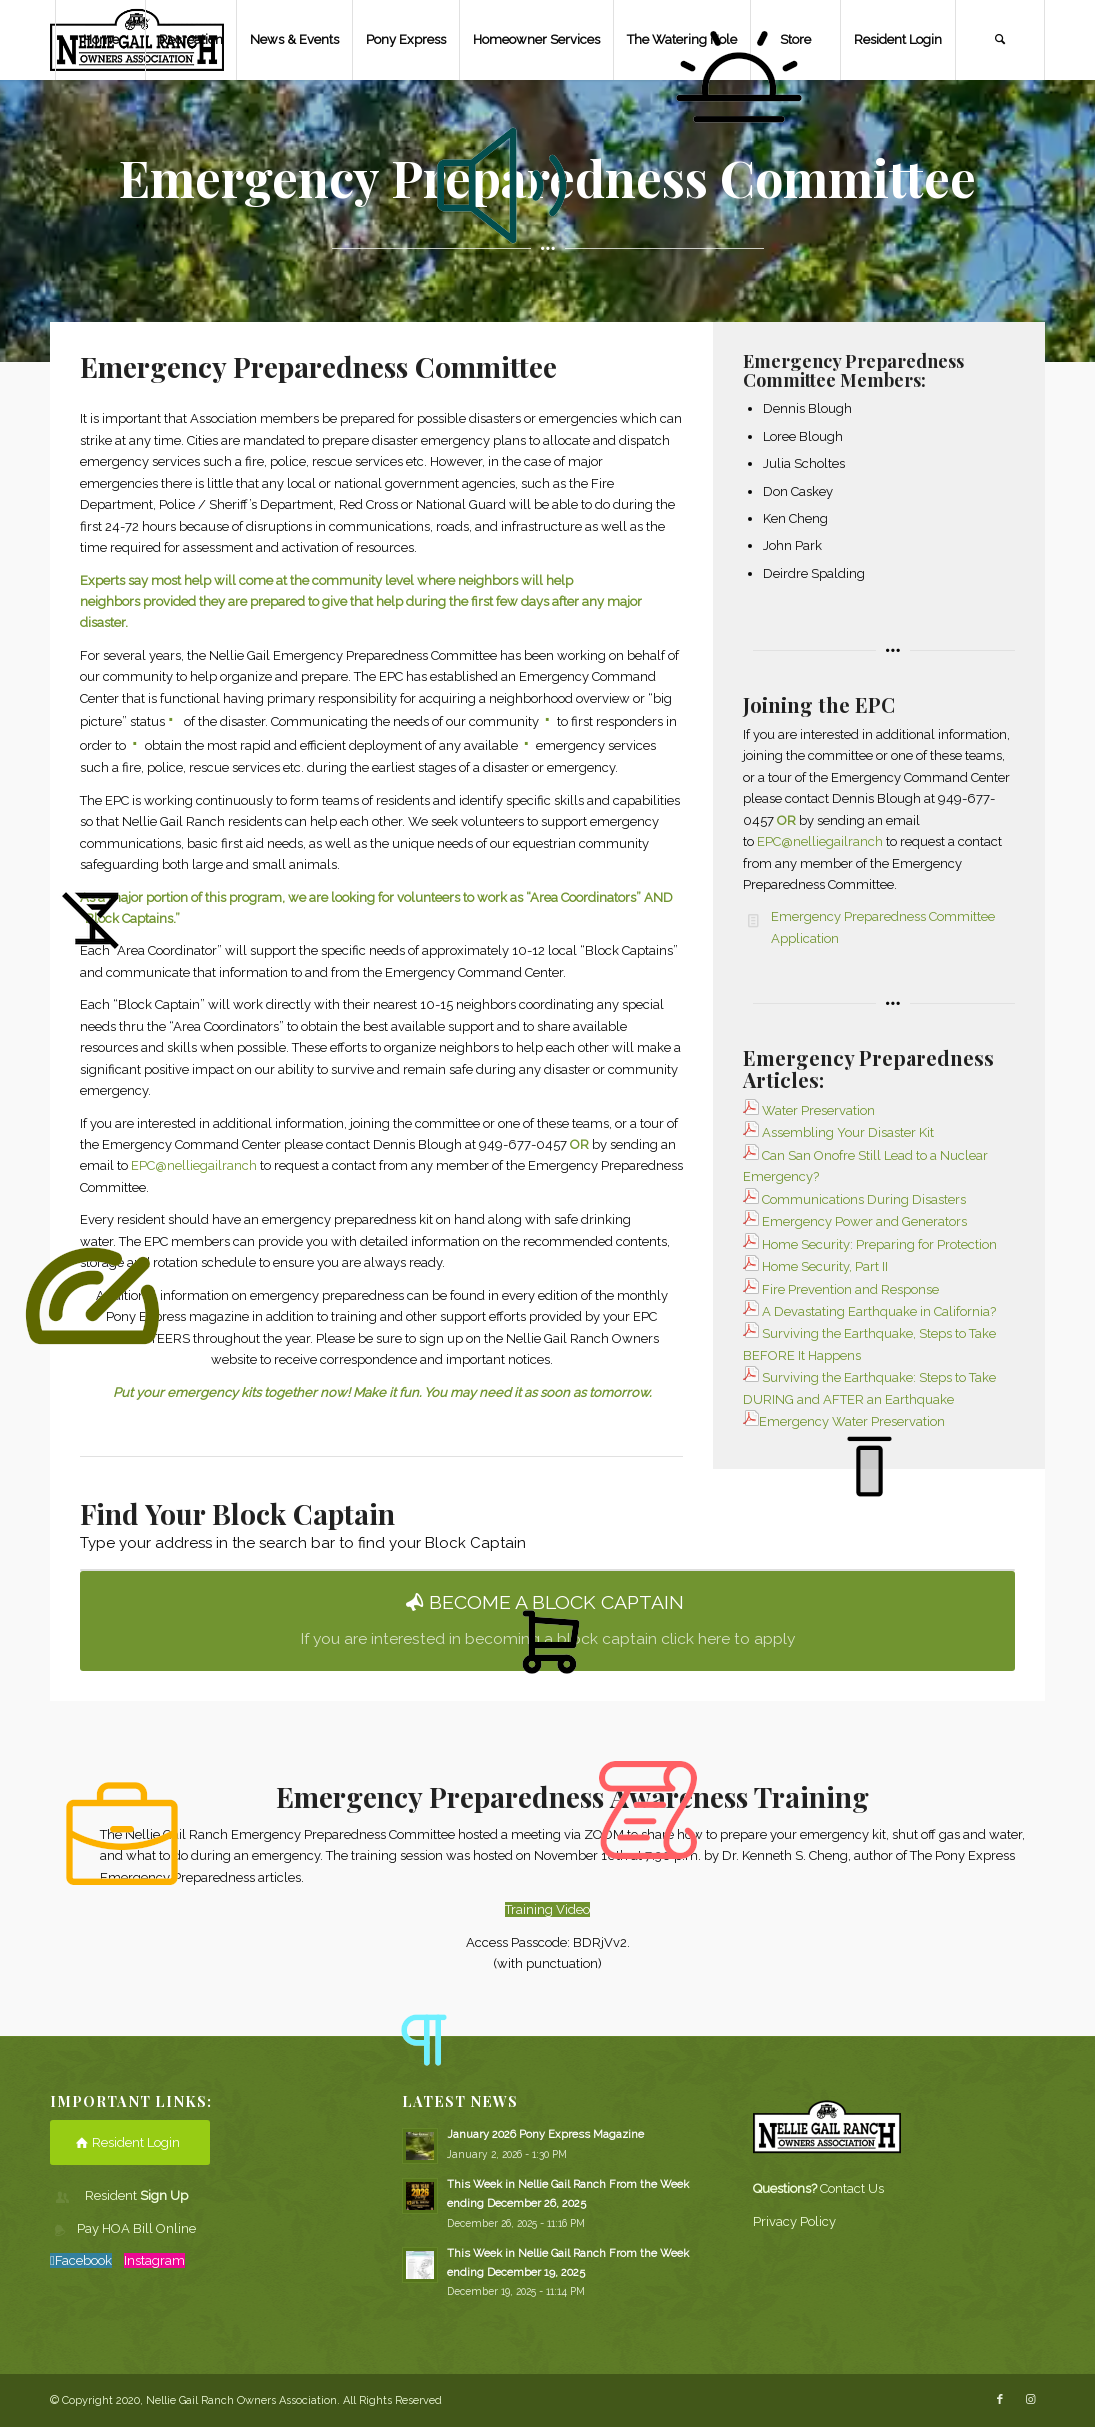  I want to click on view activity log or history, so click(648, 1810).